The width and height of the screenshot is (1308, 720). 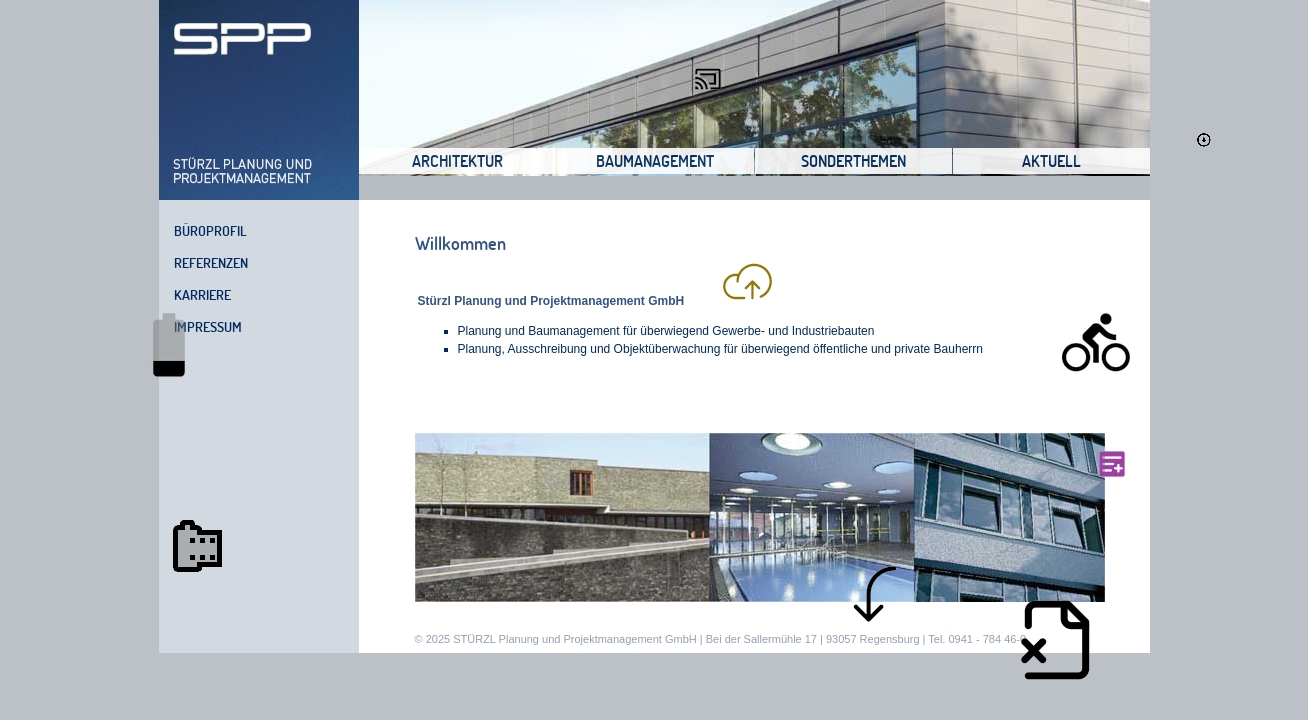 I want to click on go back and down in navigation, so click(x=875, y=594).